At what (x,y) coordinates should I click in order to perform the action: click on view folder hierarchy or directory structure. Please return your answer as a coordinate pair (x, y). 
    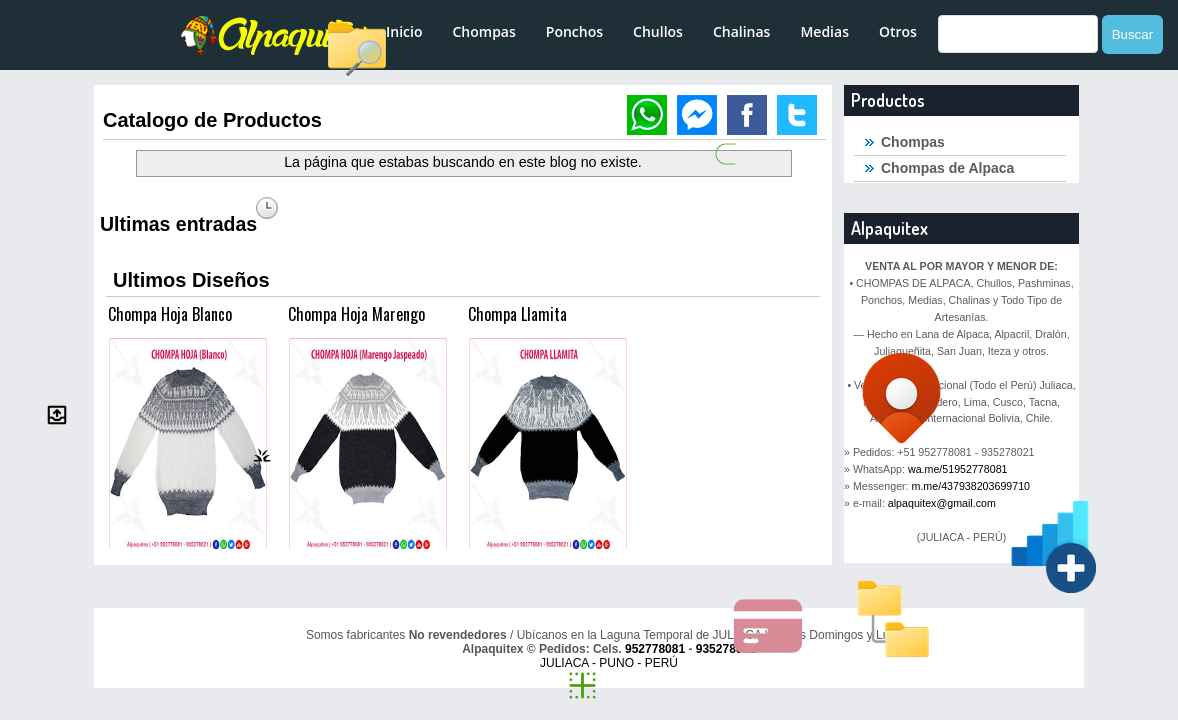
    Looking at the image, I should click on (895, 618).